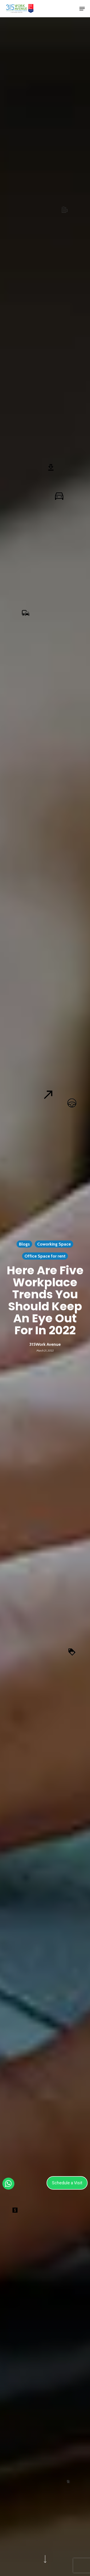 The width and height of the screenshot is (90, 2576). I want to click on find nearby sports bars or pubs, so click(68, 2481).